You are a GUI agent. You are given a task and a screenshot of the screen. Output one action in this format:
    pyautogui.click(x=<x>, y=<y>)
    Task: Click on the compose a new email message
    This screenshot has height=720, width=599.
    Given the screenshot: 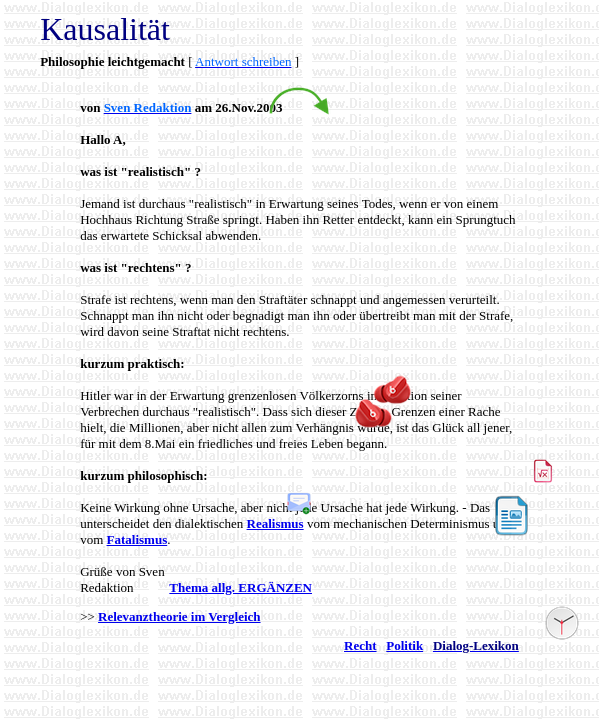 What is the action you would take?
    pyautogui.click(x=299, y=502)
    